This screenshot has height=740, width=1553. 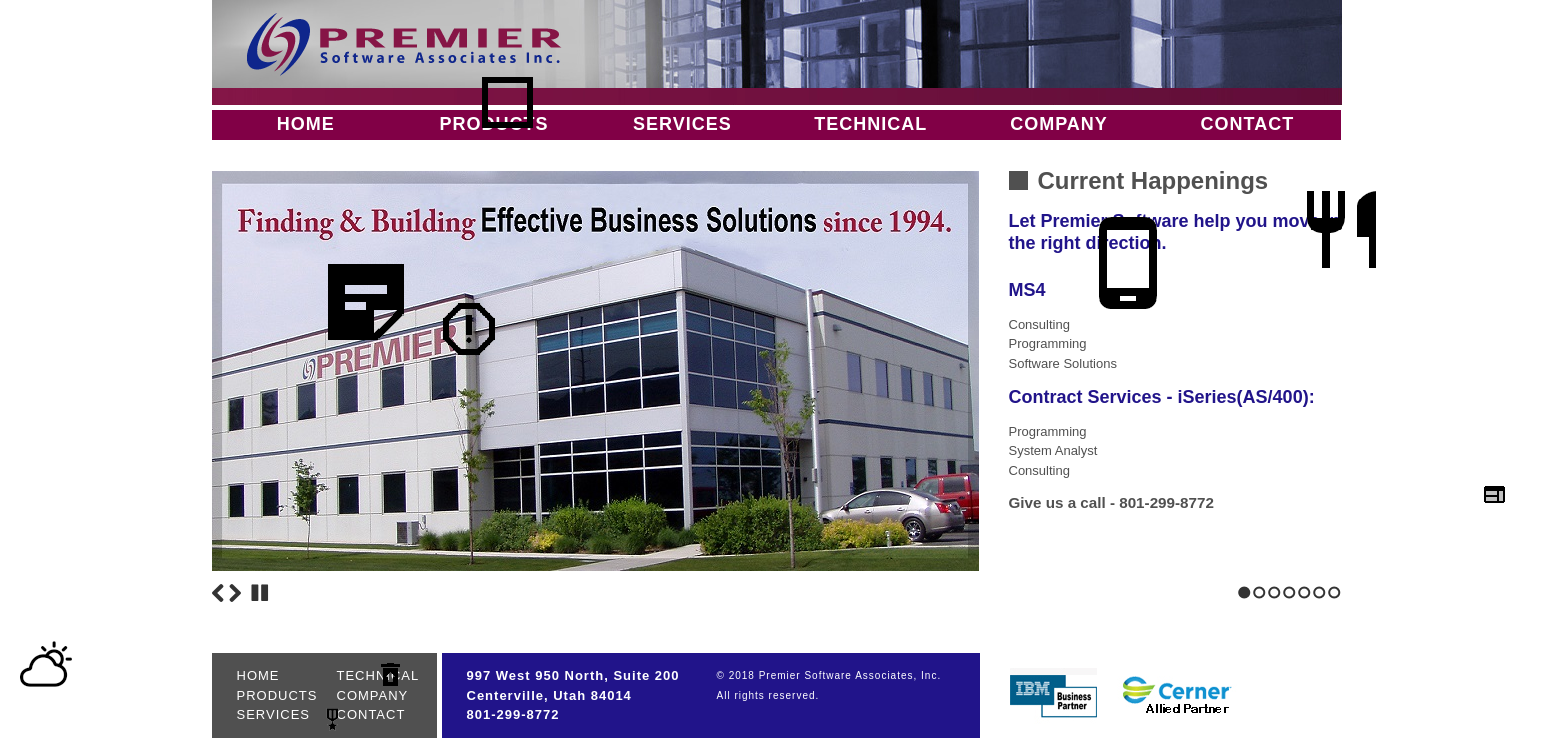 What do you see at coordinates (46, 664) in the screenshot?
I see `indicates partly cloudy weather conditions` at bounding box center [46, 664].